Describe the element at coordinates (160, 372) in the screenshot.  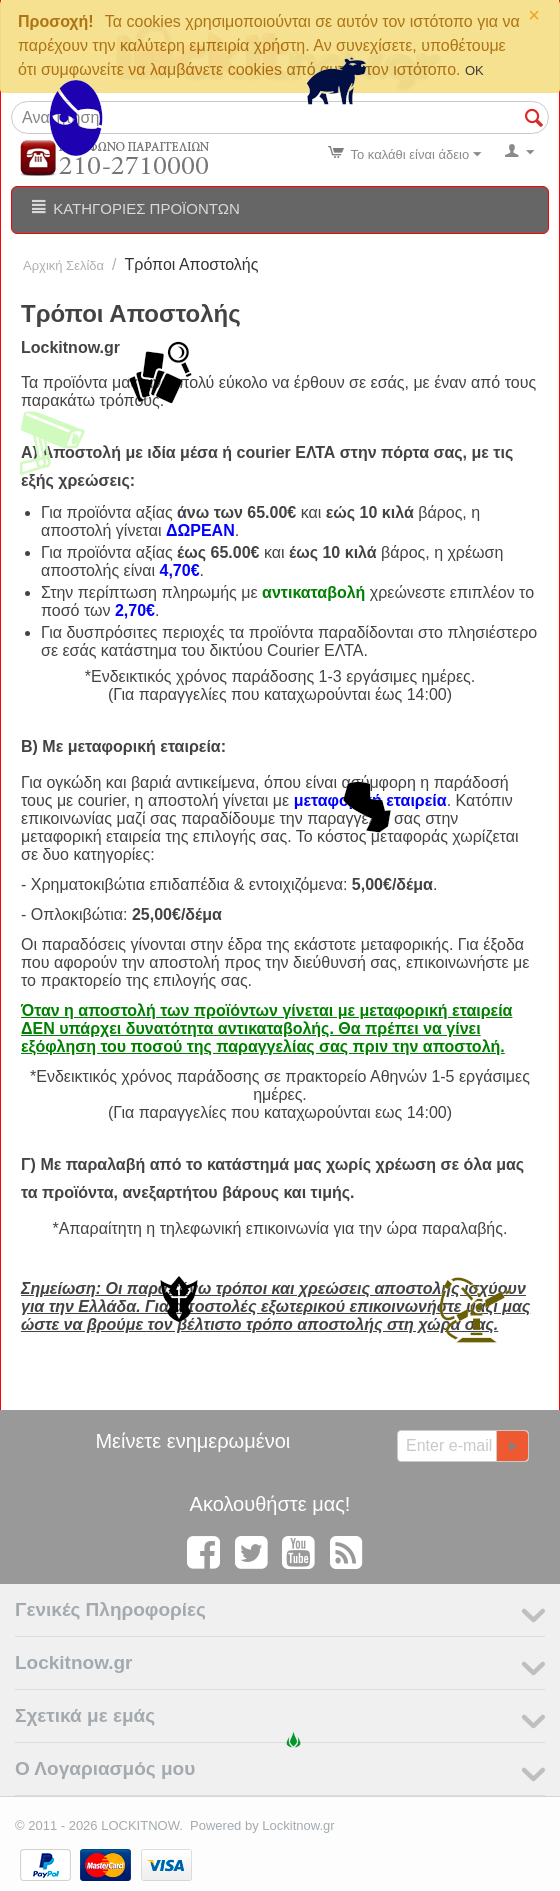
I see `select a card from your hand` at that location.